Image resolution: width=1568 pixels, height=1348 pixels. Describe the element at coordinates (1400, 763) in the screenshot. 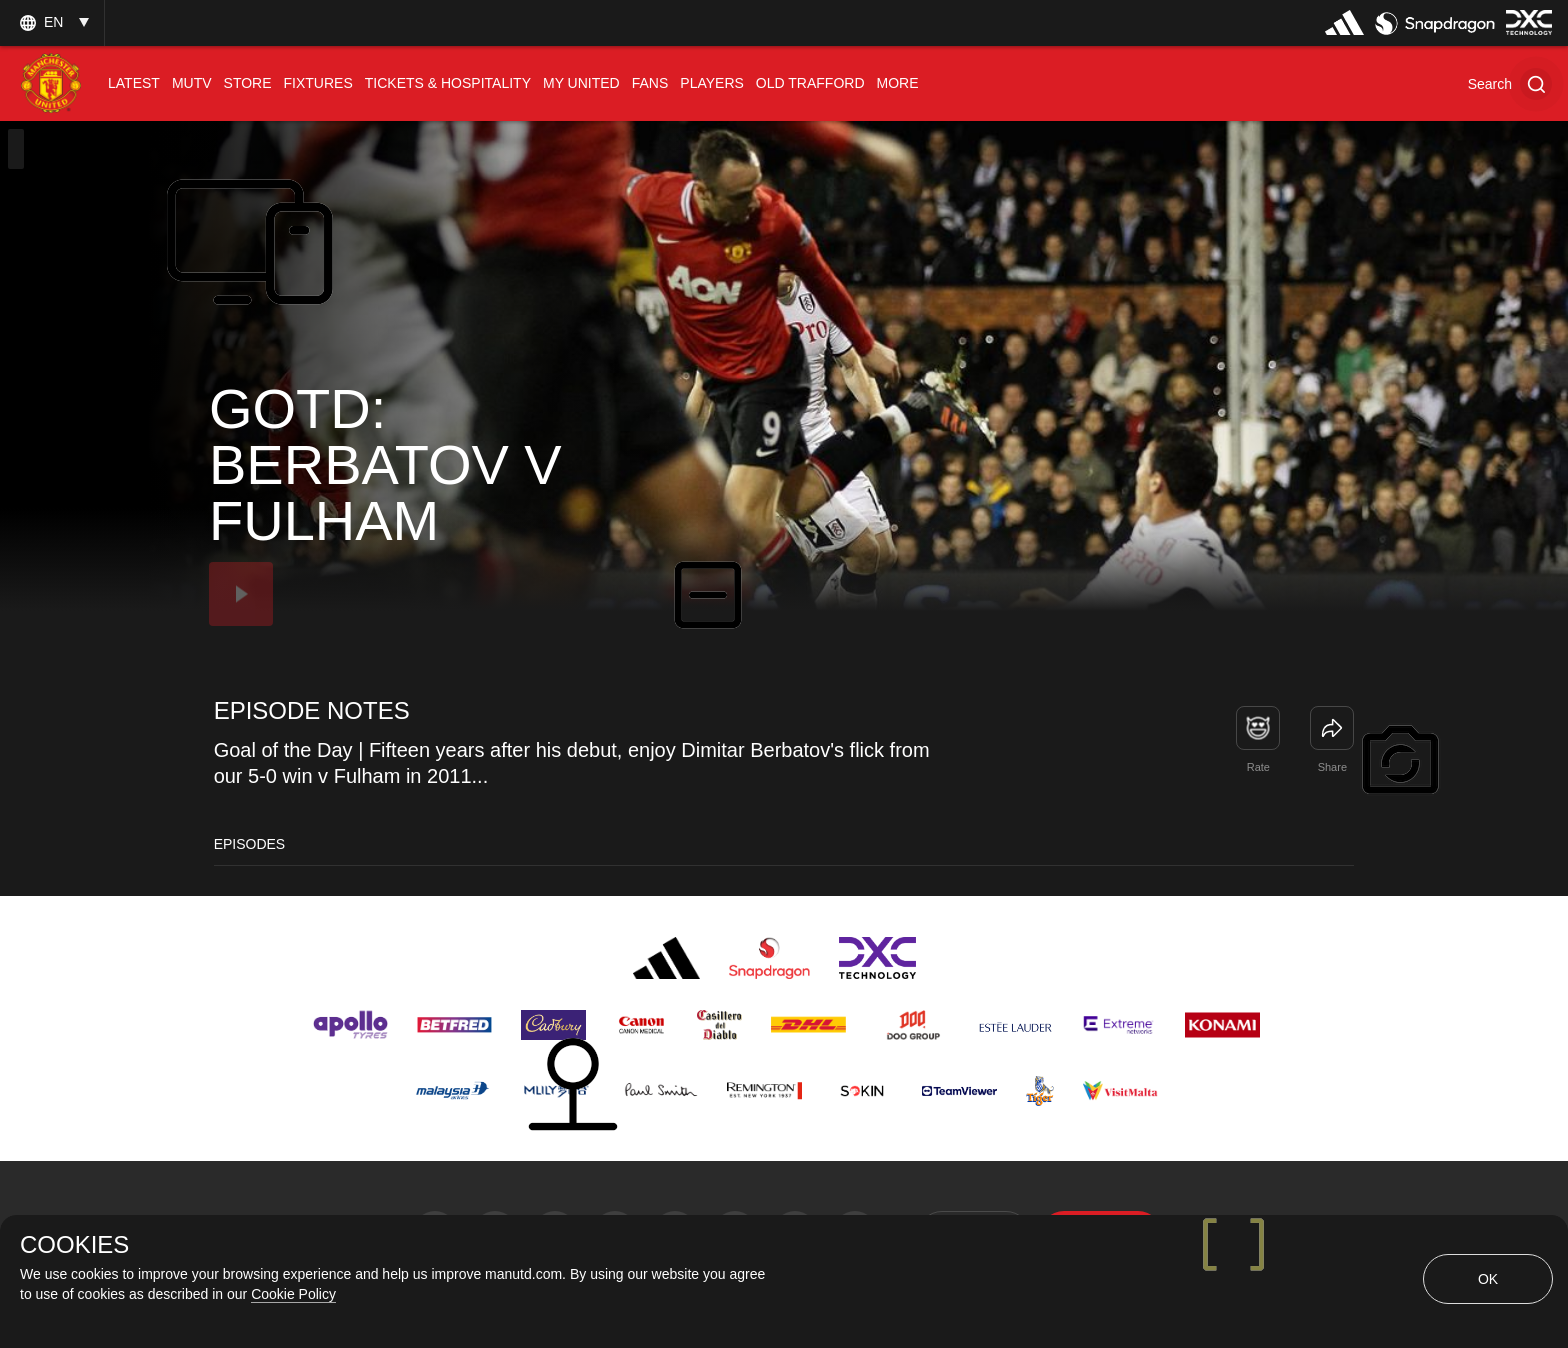

I see `enable party mode for shared photo capture` at that location.